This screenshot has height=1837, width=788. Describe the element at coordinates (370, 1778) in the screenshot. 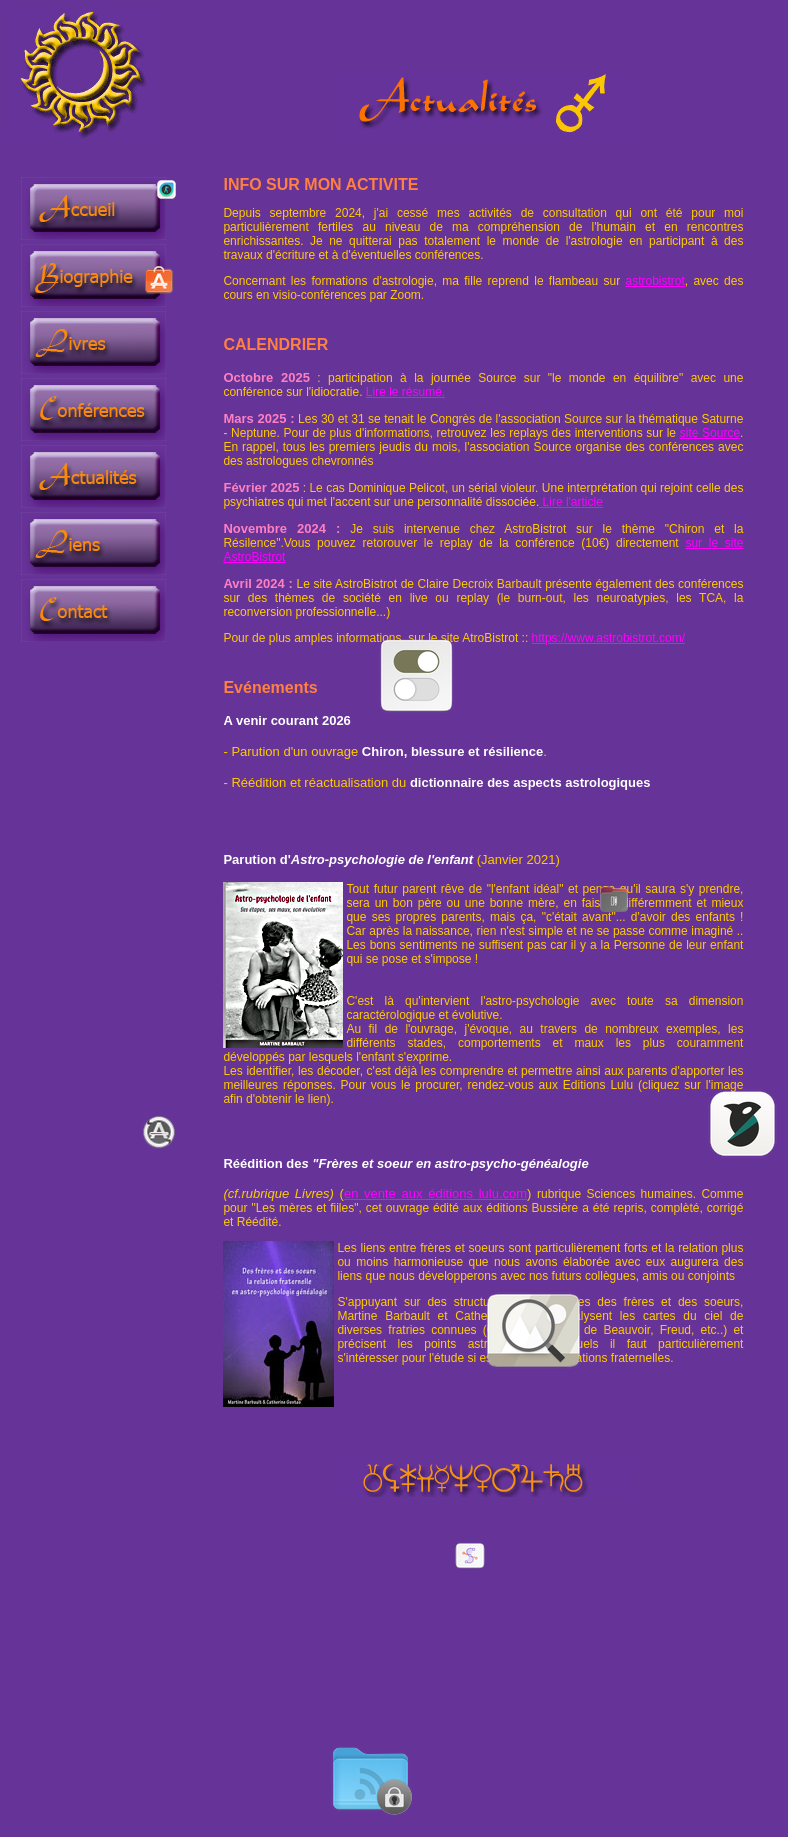

I see `open securefx secure file transfer application` at that location.